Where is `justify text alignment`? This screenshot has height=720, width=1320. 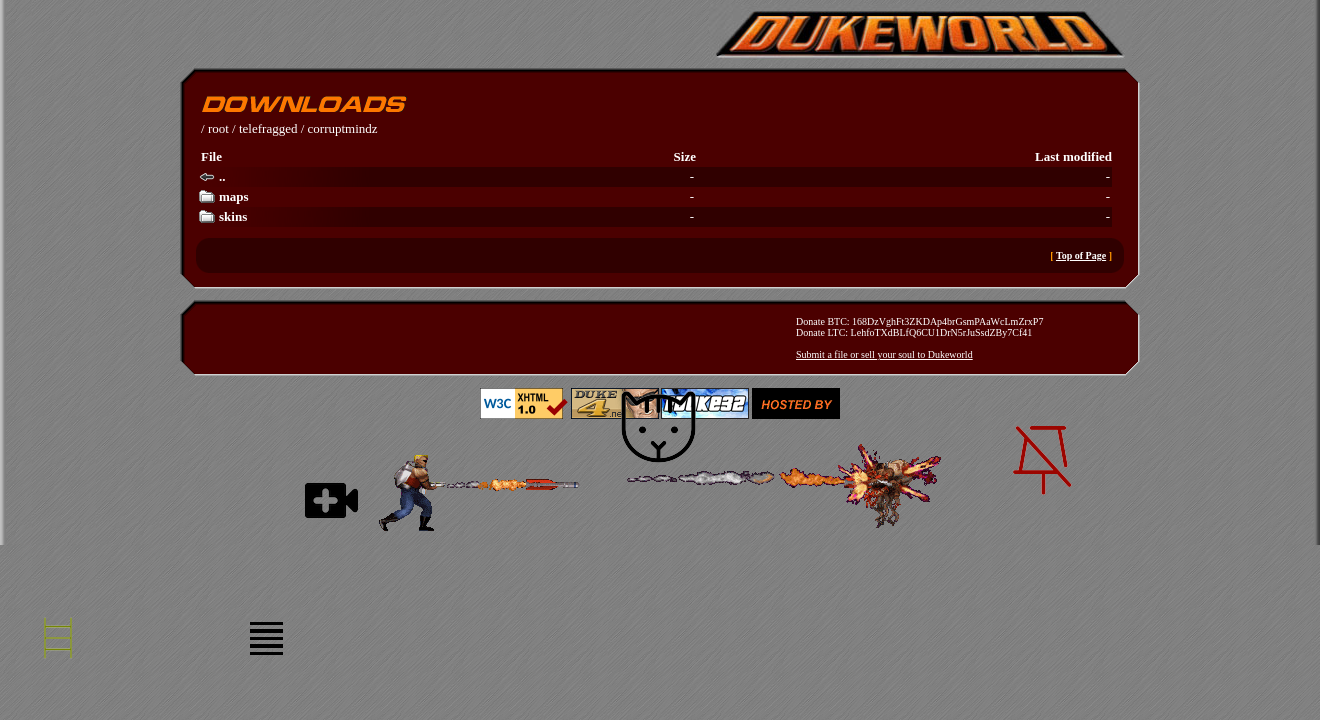 justify text alignment is located at coordinates (266, 638).